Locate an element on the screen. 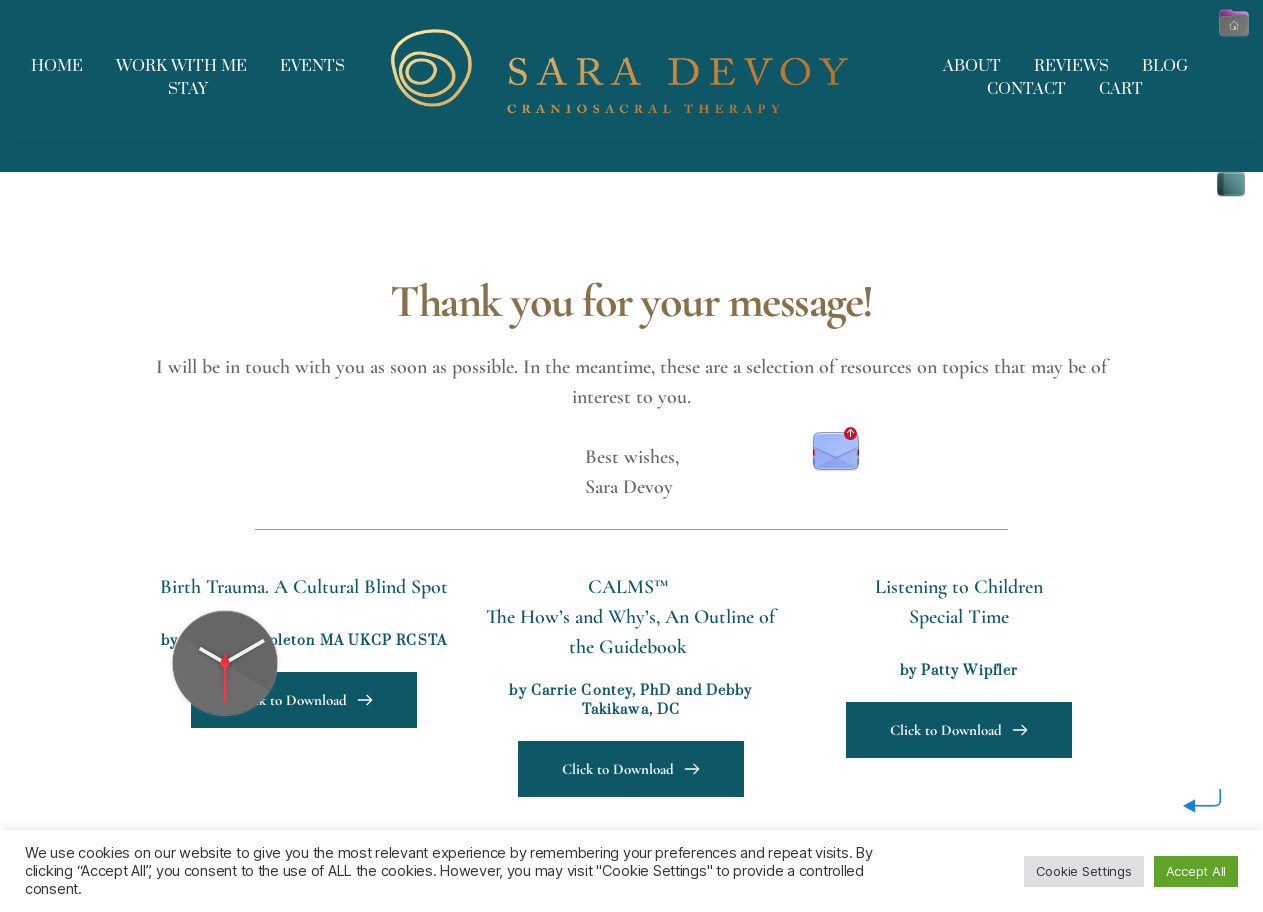  access your home folder is located at coordinates (1234, 23).